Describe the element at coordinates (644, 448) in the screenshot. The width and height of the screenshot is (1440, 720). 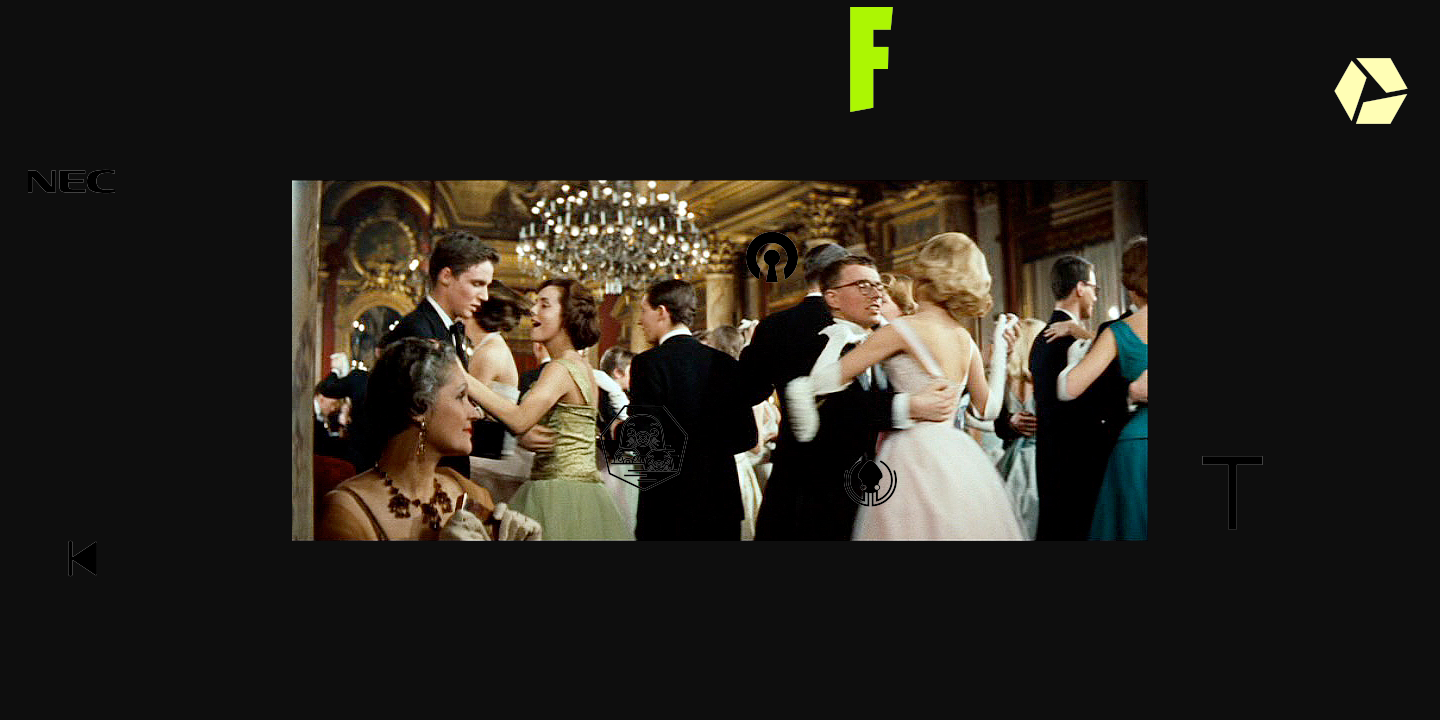
I see `open podman container management application` at that location.